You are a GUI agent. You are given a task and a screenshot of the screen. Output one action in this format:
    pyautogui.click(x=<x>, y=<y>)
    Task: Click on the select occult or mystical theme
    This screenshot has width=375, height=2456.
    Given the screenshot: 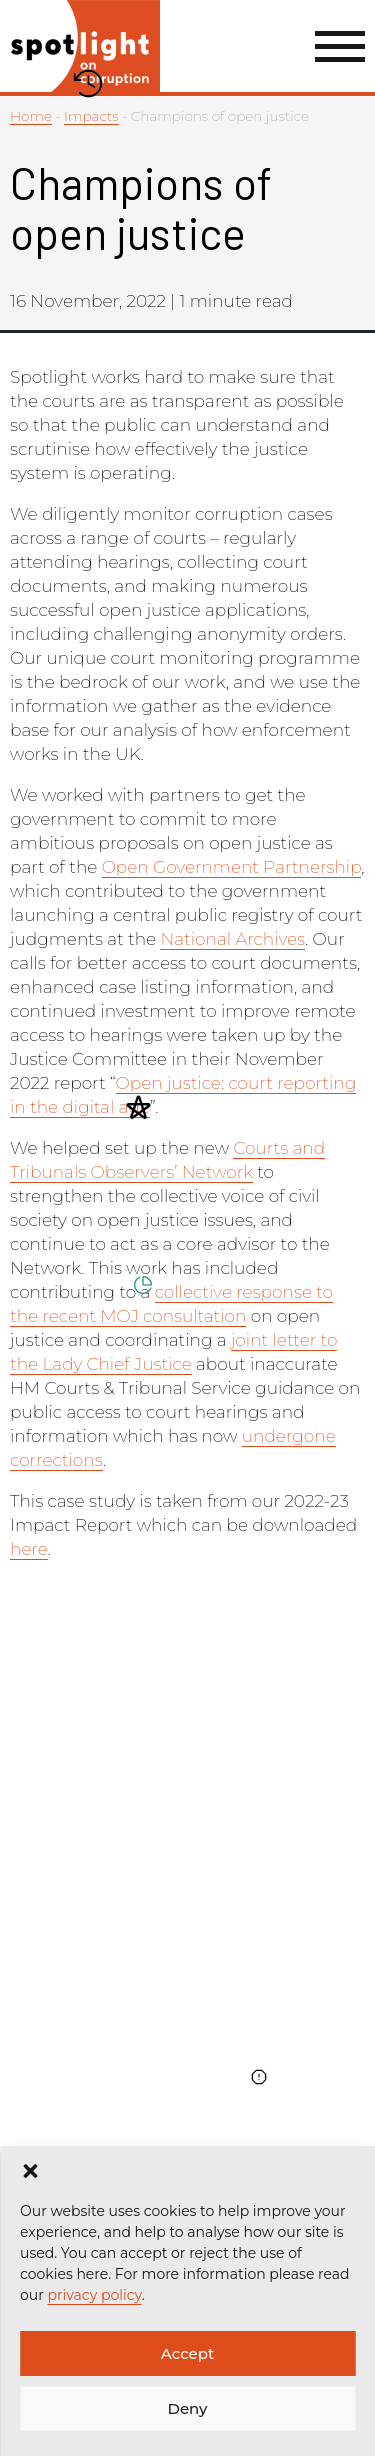 What is the action you would take?
    pyautogui.click(x=138, y=1108)
    